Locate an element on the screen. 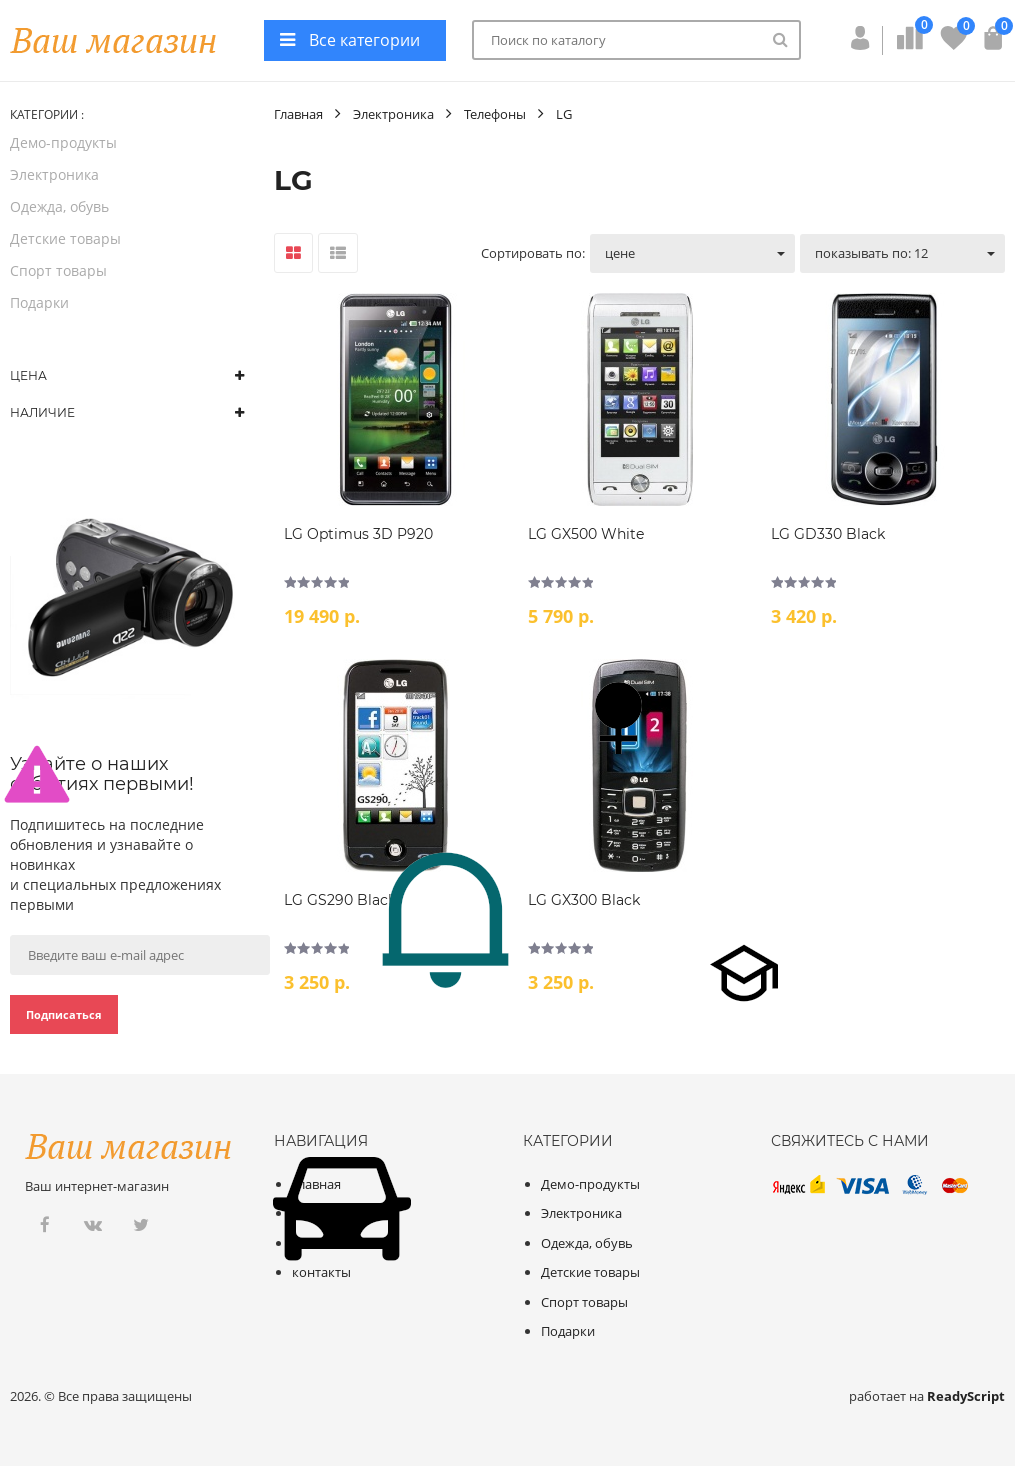 The height and width of the screenshot is (1466, 1015). indicates a warning or alert that requires attention is located at coordinates (37, 775).